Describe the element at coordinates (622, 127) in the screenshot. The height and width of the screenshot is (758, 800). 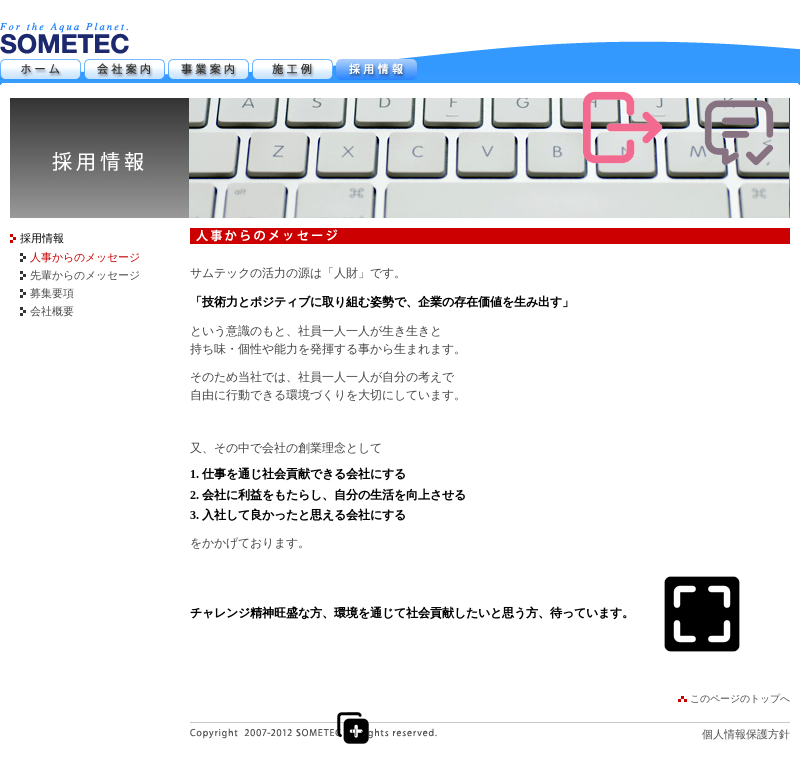
I see `log out of your account` at that location.